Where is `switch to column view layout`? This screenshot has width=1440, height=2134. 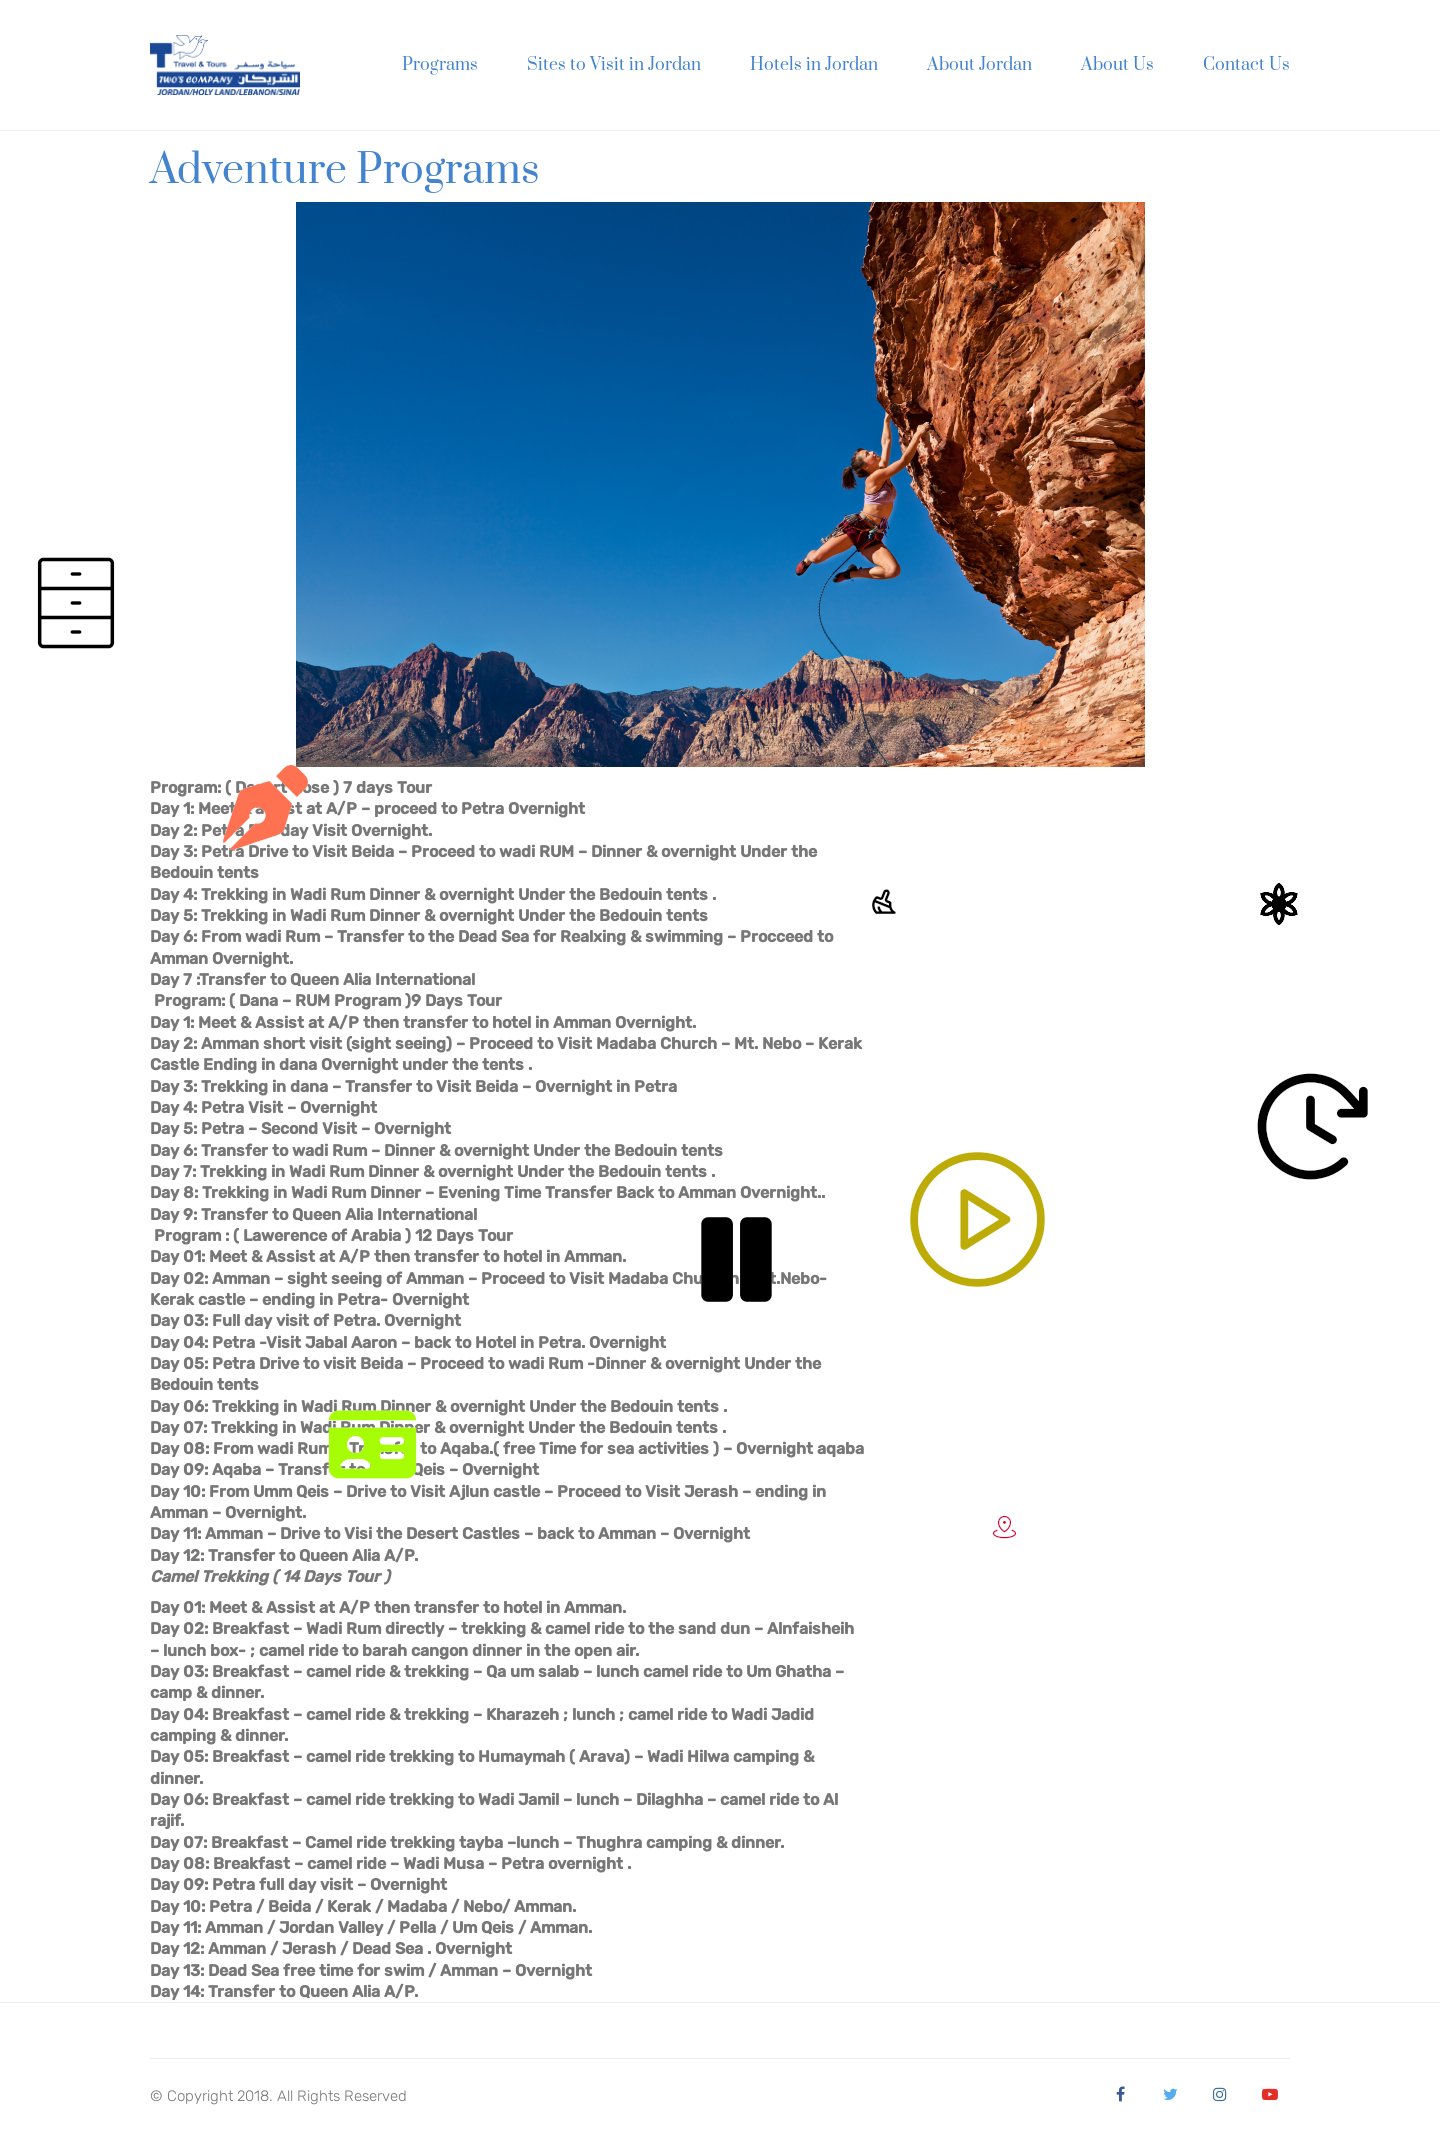 switch to column view layout is located at coordinates (736, 1259).